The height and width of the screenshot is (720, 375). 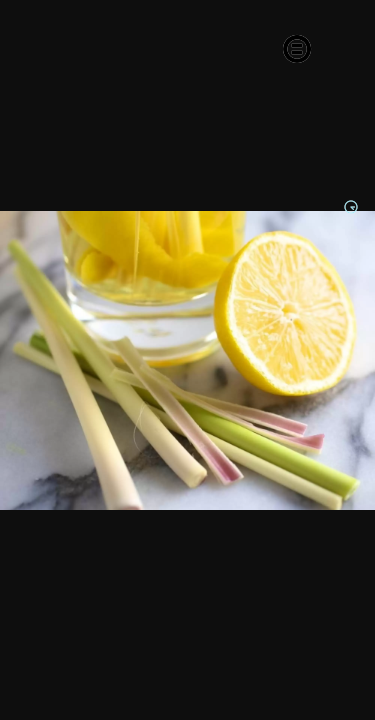 I want to click on indicates an unverified conditional breakpoint in debug mode, so click(x=297, y=49).